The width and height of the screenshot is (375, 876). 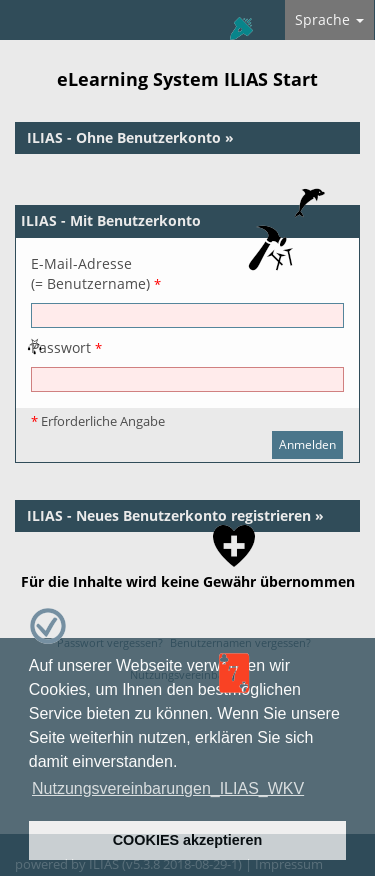 What do you see at coordinates (234, 673) in the screenshot?
I see `seven of clubs playing card` at bounding box center [234, 673].